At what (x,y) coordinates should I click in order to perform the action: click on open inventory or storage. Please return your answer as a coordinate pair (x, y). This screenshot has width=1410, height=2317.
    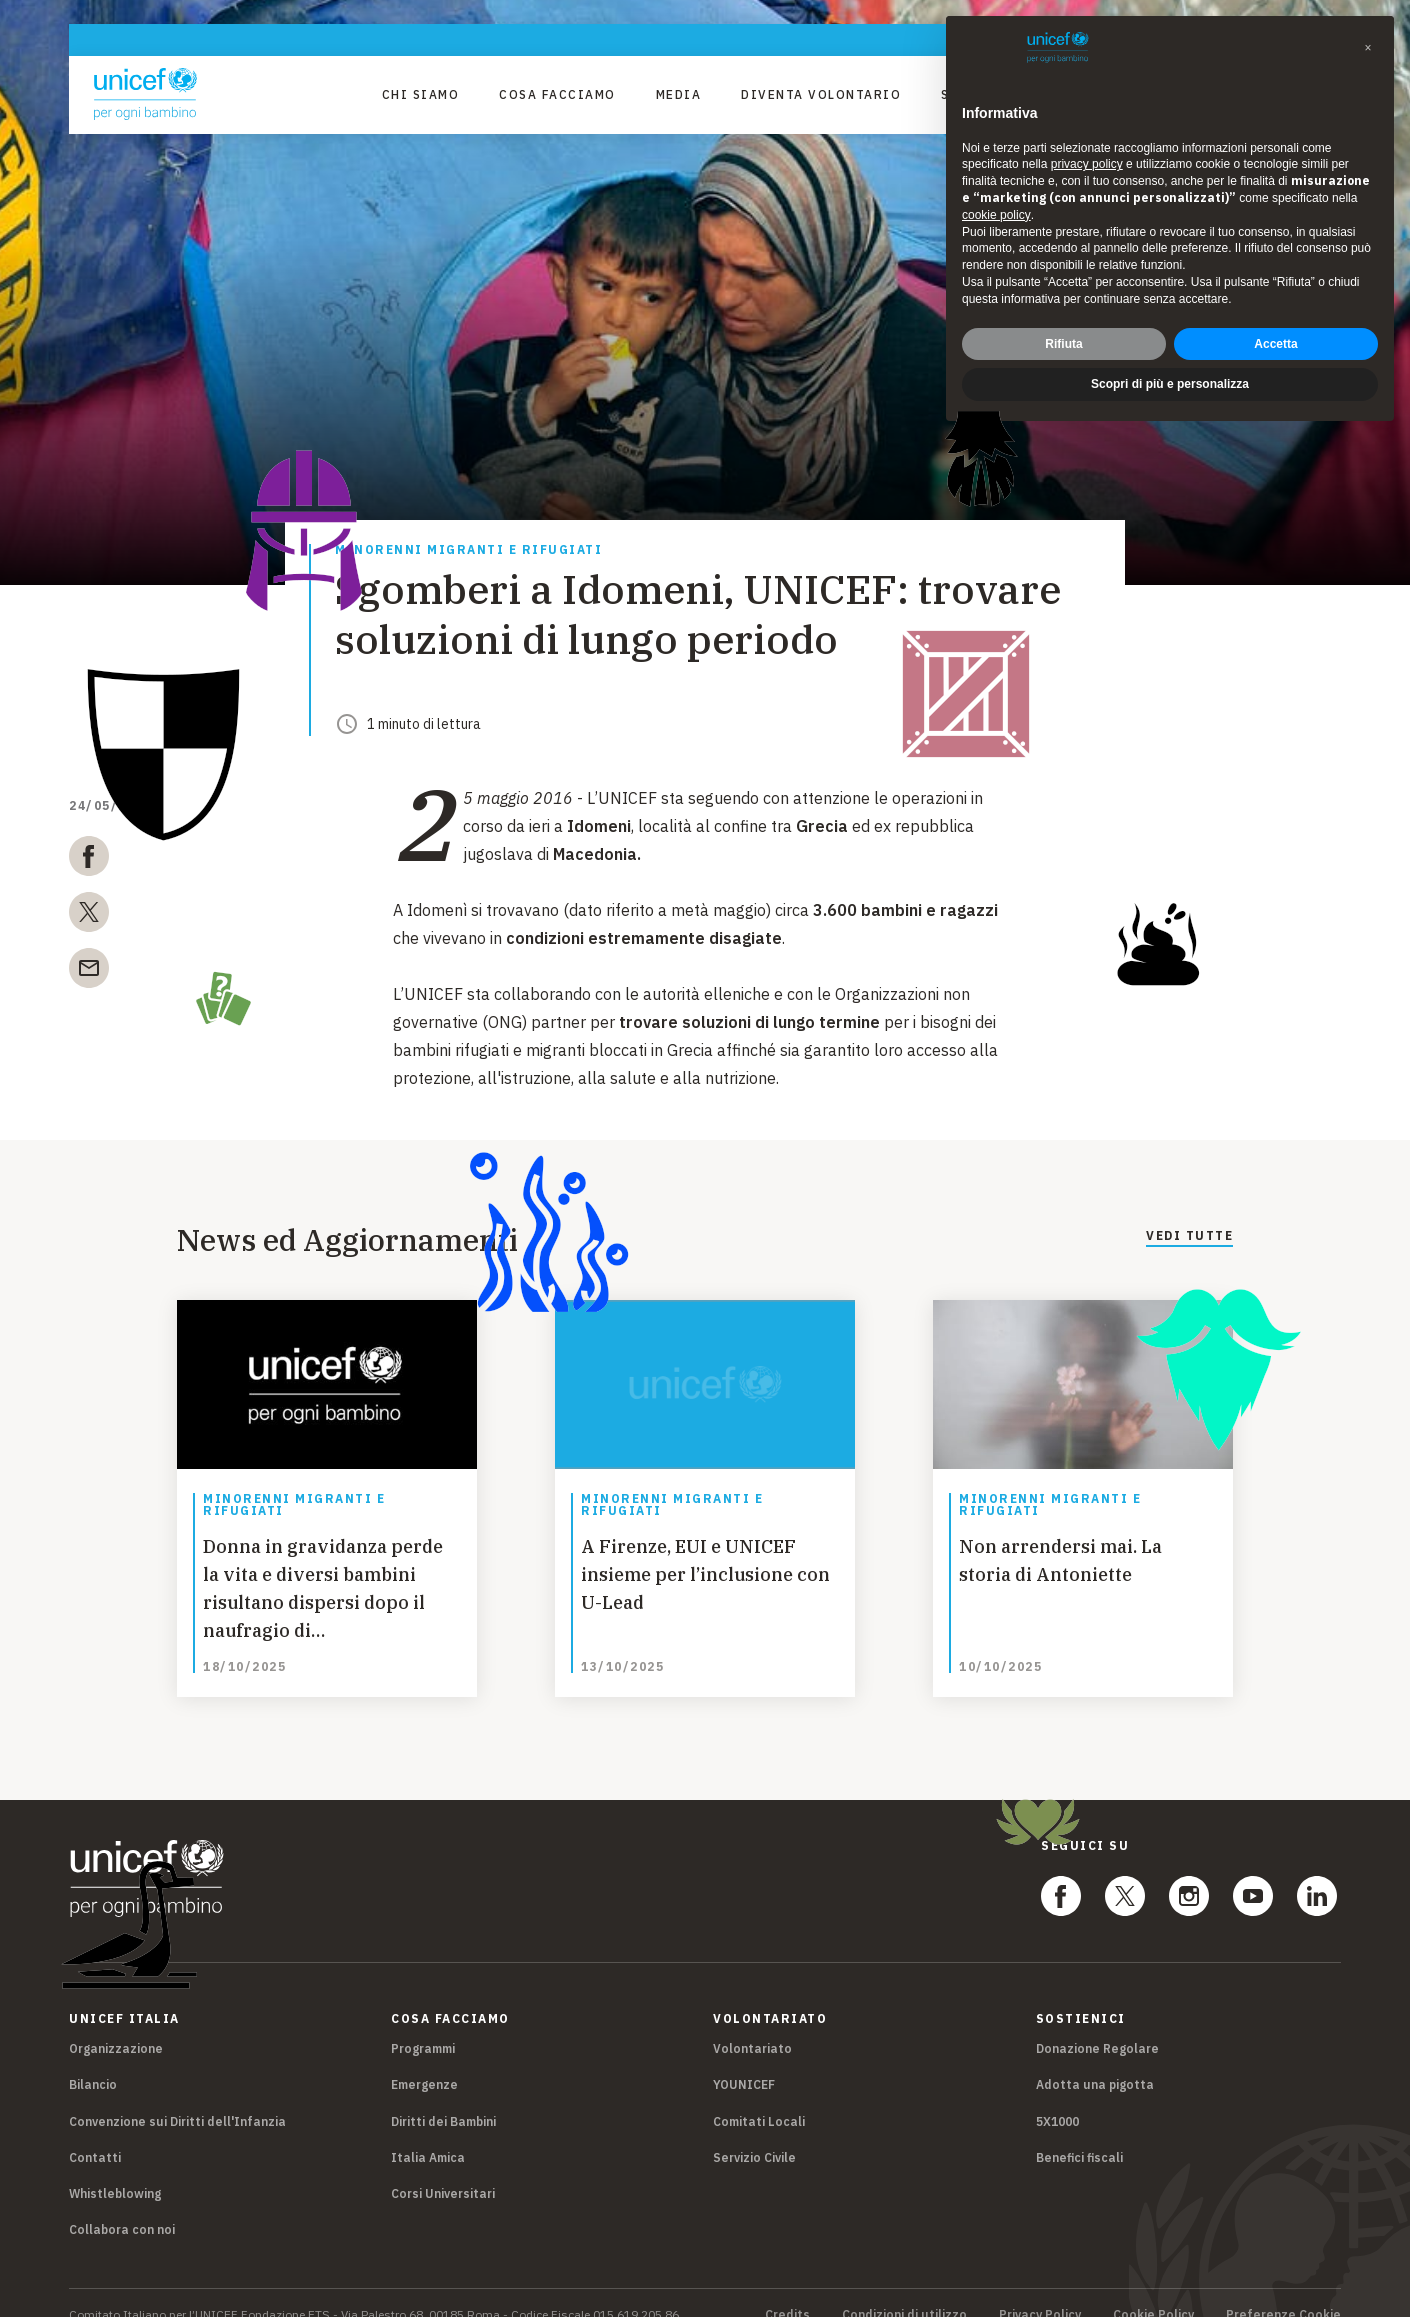
    Looking at the image, I should click on (966, 694).